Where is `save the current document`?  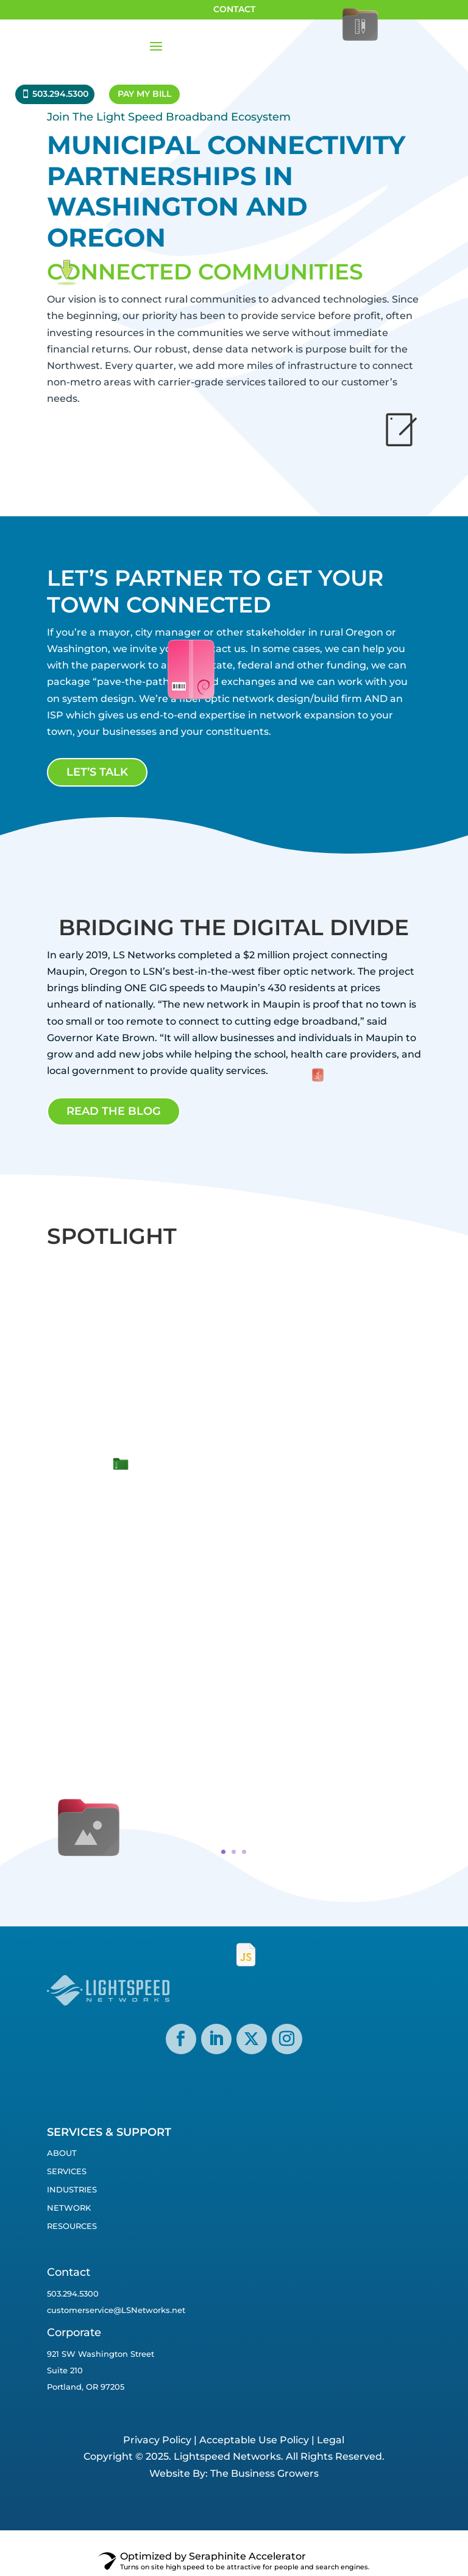 save the current document is located at coordinates (66, 270).